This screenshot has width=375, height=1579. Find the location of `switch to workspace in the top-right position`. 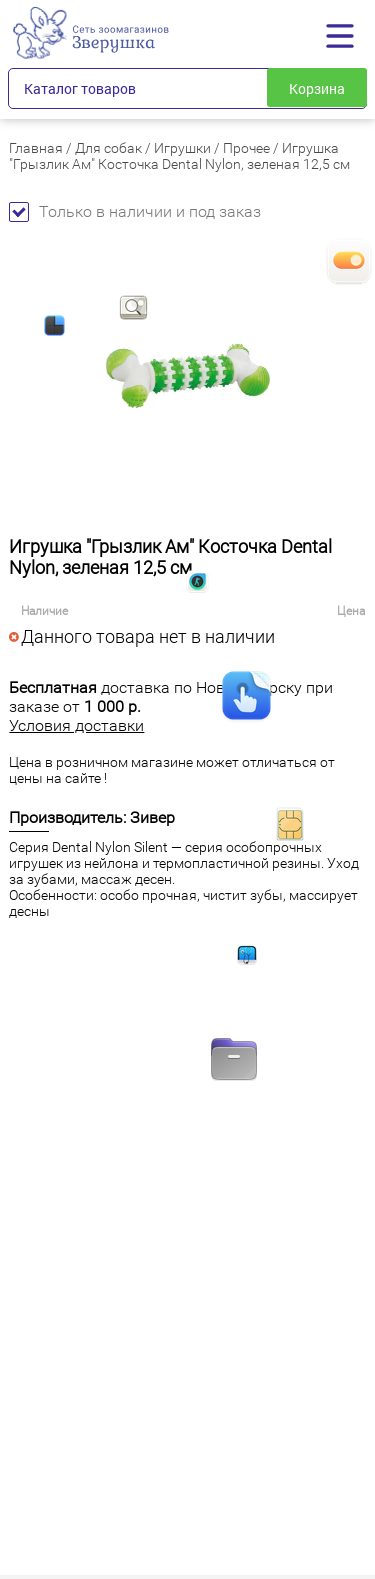

switch to workspace in the top-right position is located at coordinates (54, 325).